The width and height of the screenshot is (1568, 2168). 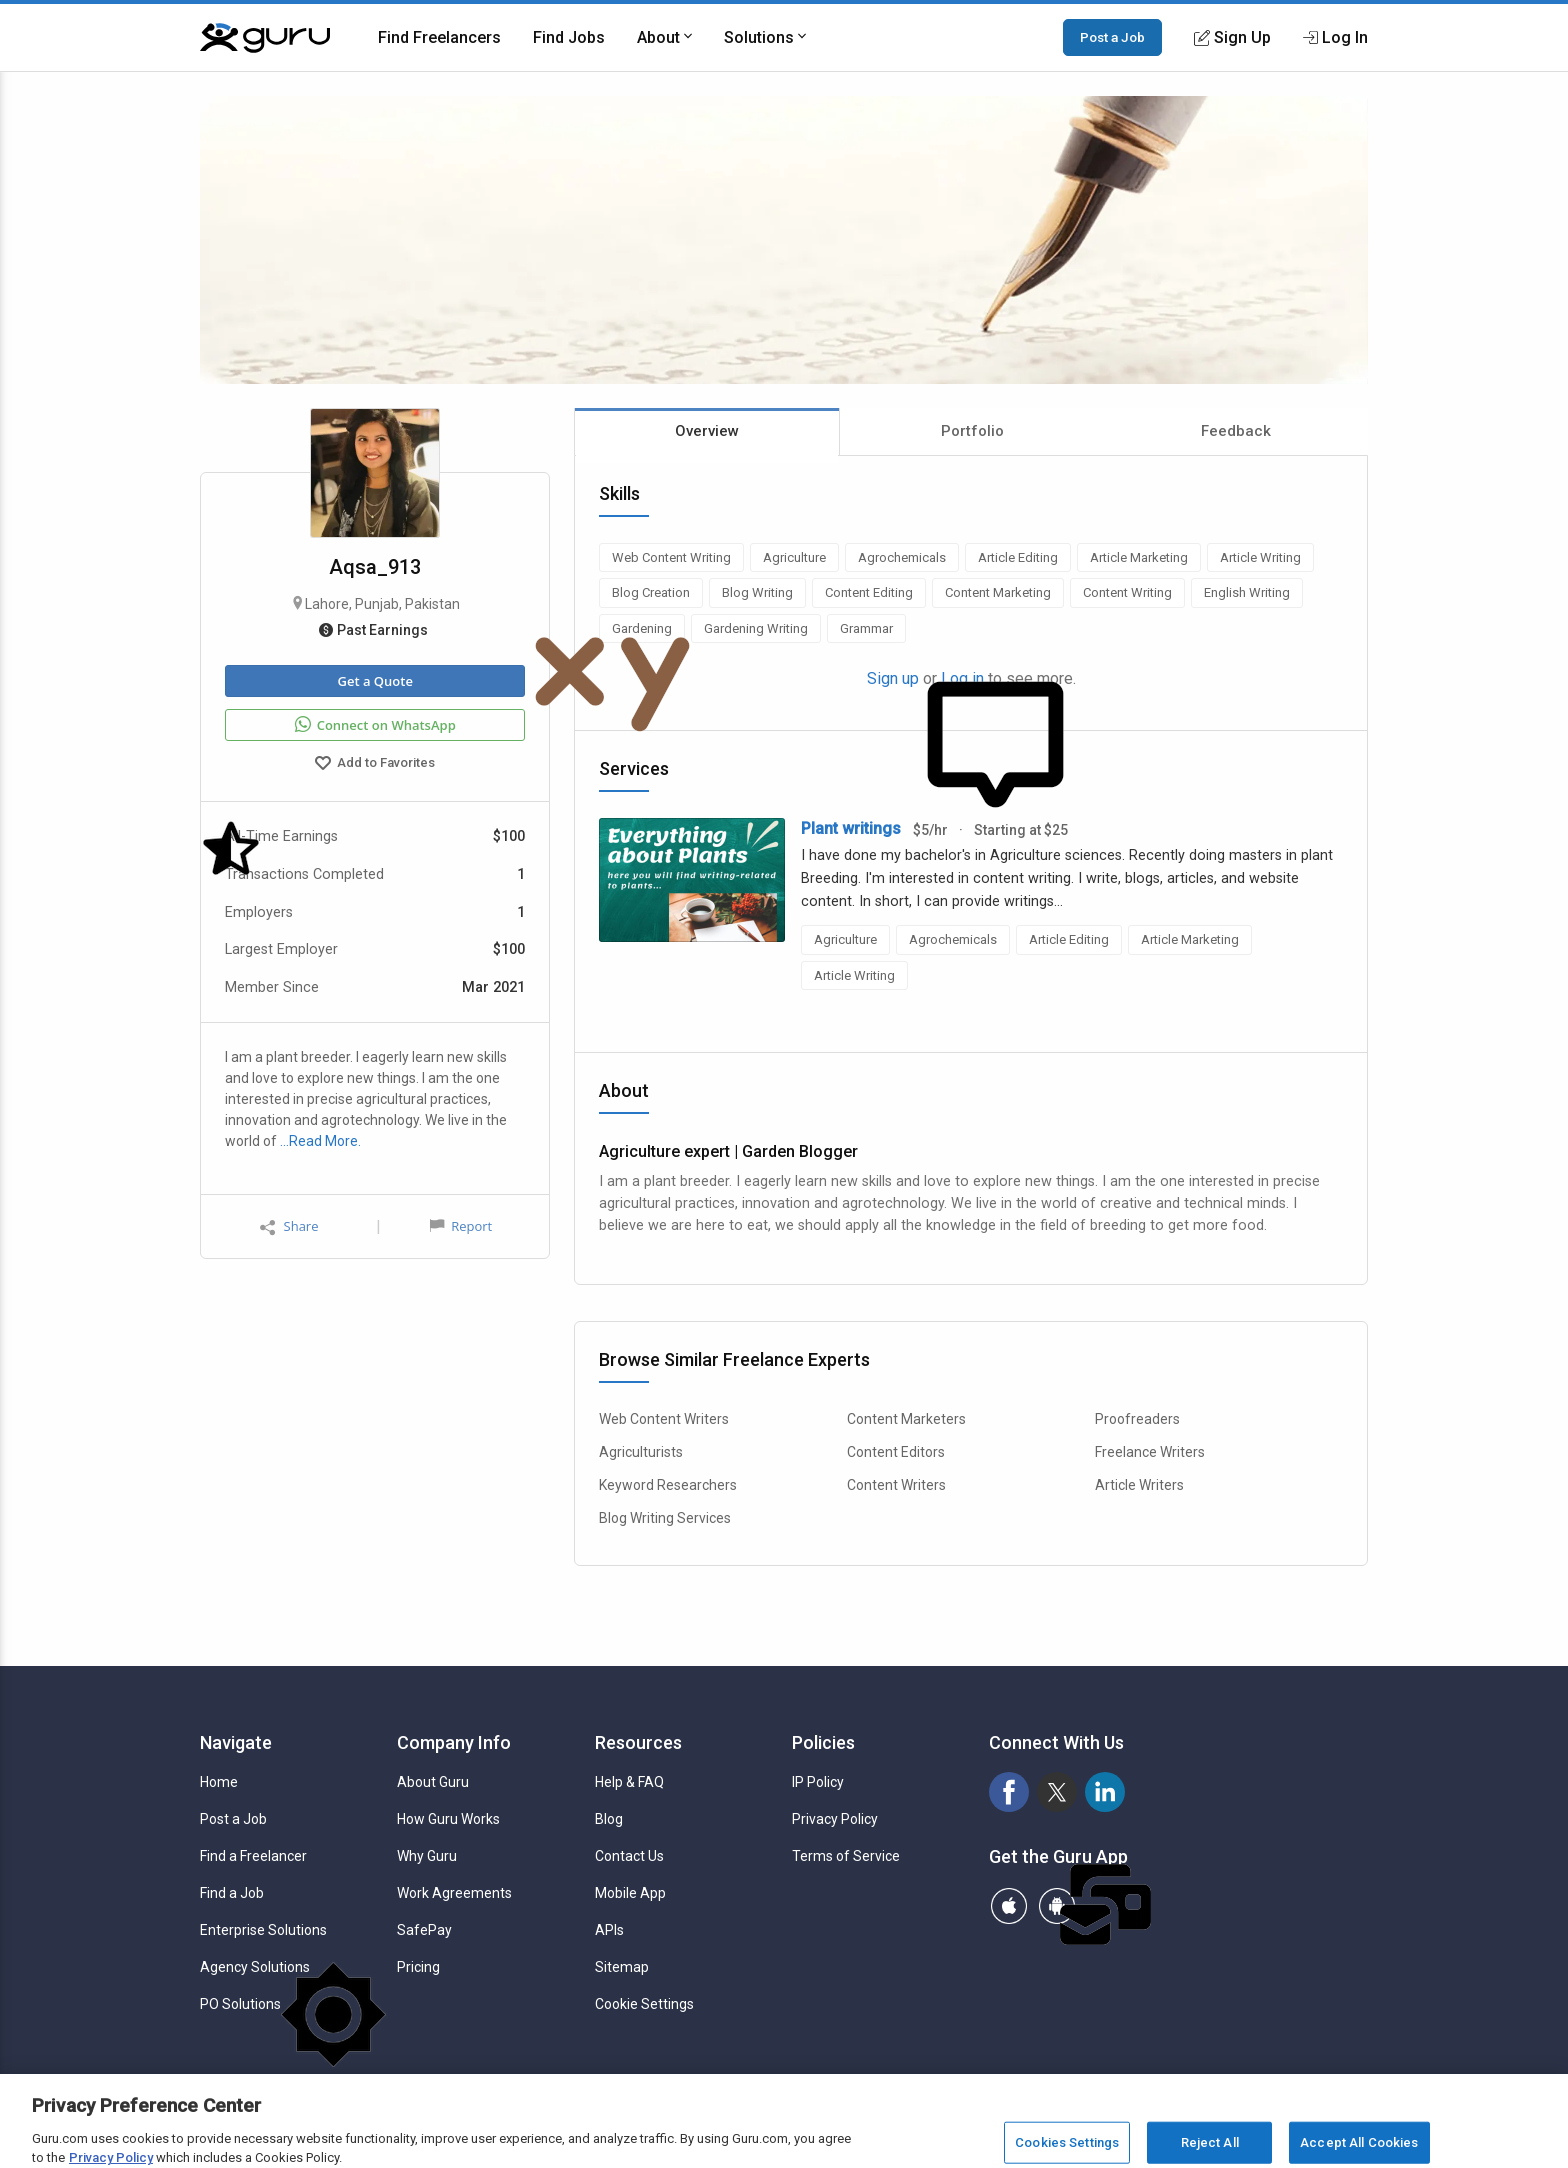 What do you see at coordinates (1105, 1904) in the screenshot?
I see `access bulk mail or mass messaging` at bounding box center [1105, 1904].